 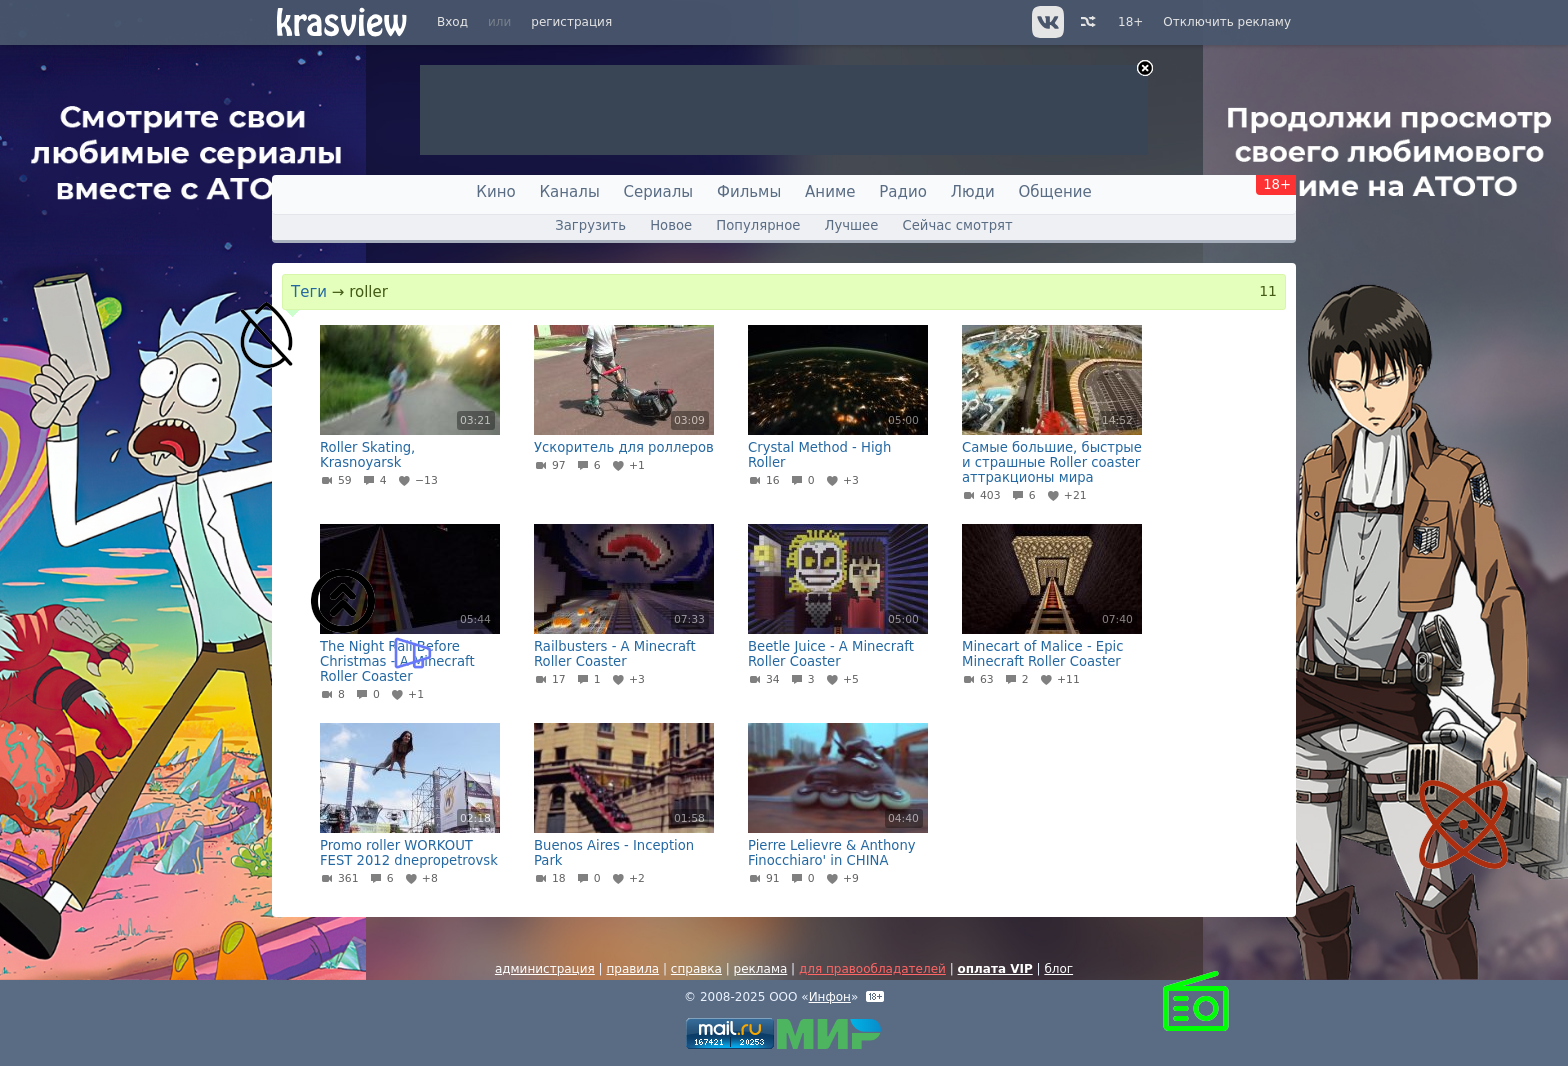 I want to click on disable water or liquid detection, so click(x=266, y=337).